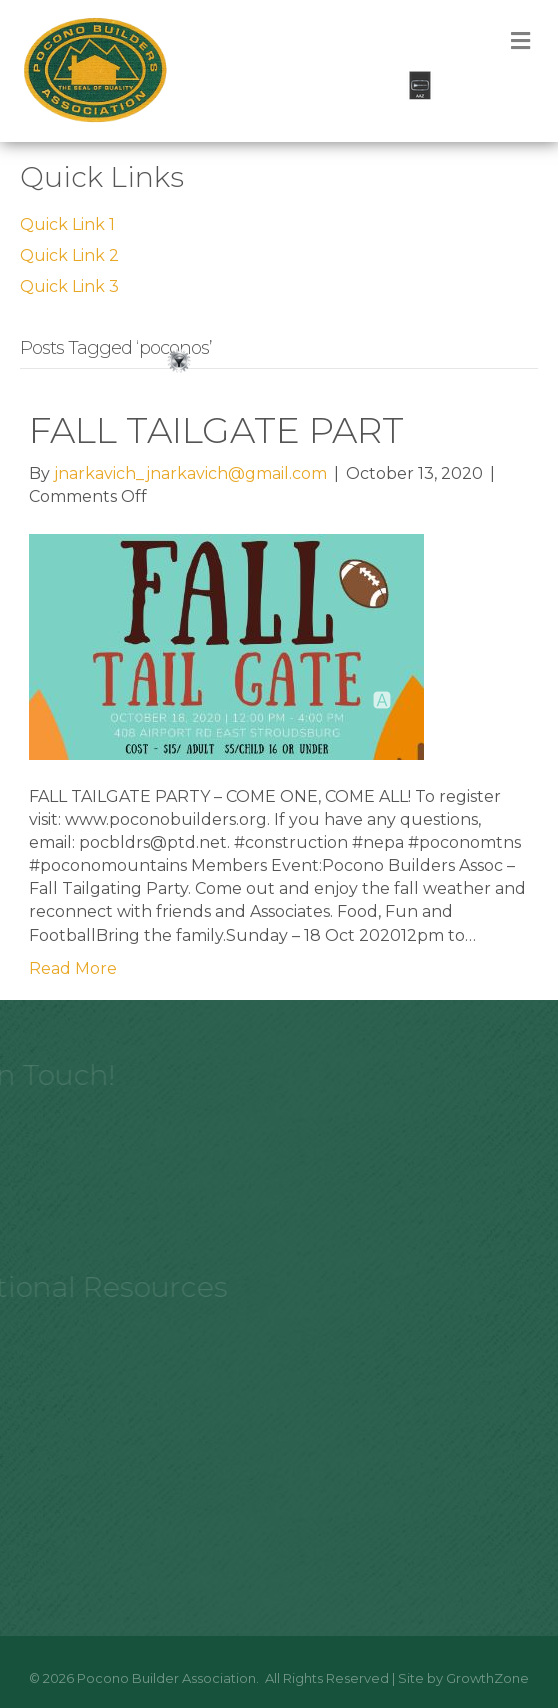 The image size is (558, 1708). I want to click on filter or sort media library content, so click(179, 361).